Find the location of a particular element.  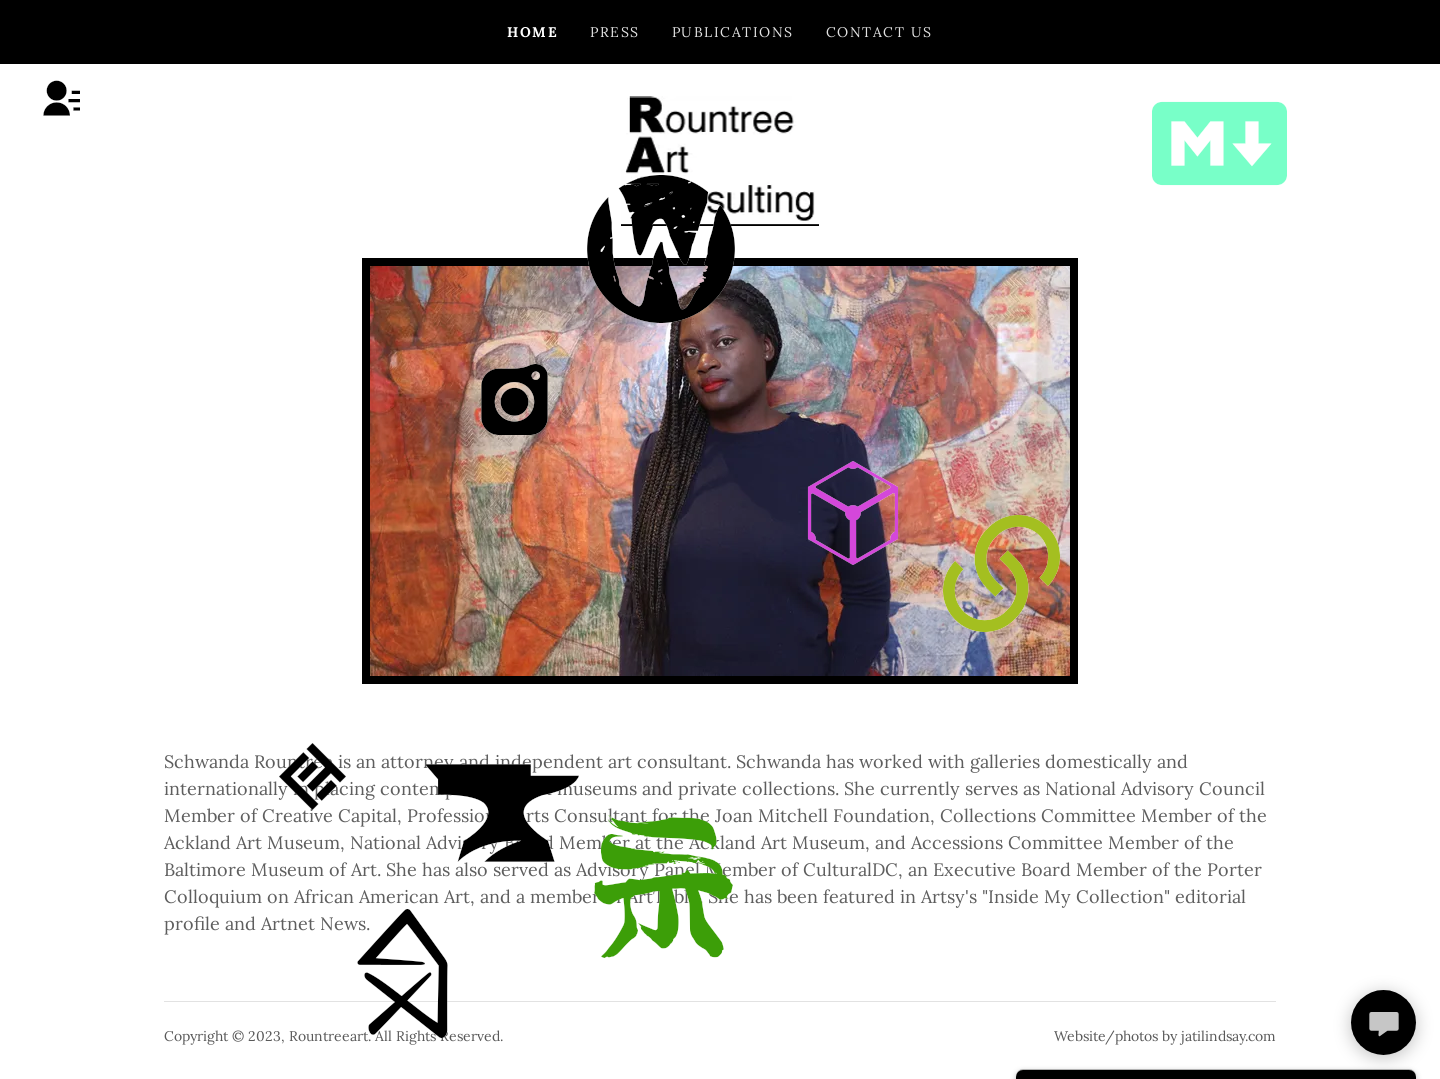

access your contacts list is located at coordinates (60, 99).